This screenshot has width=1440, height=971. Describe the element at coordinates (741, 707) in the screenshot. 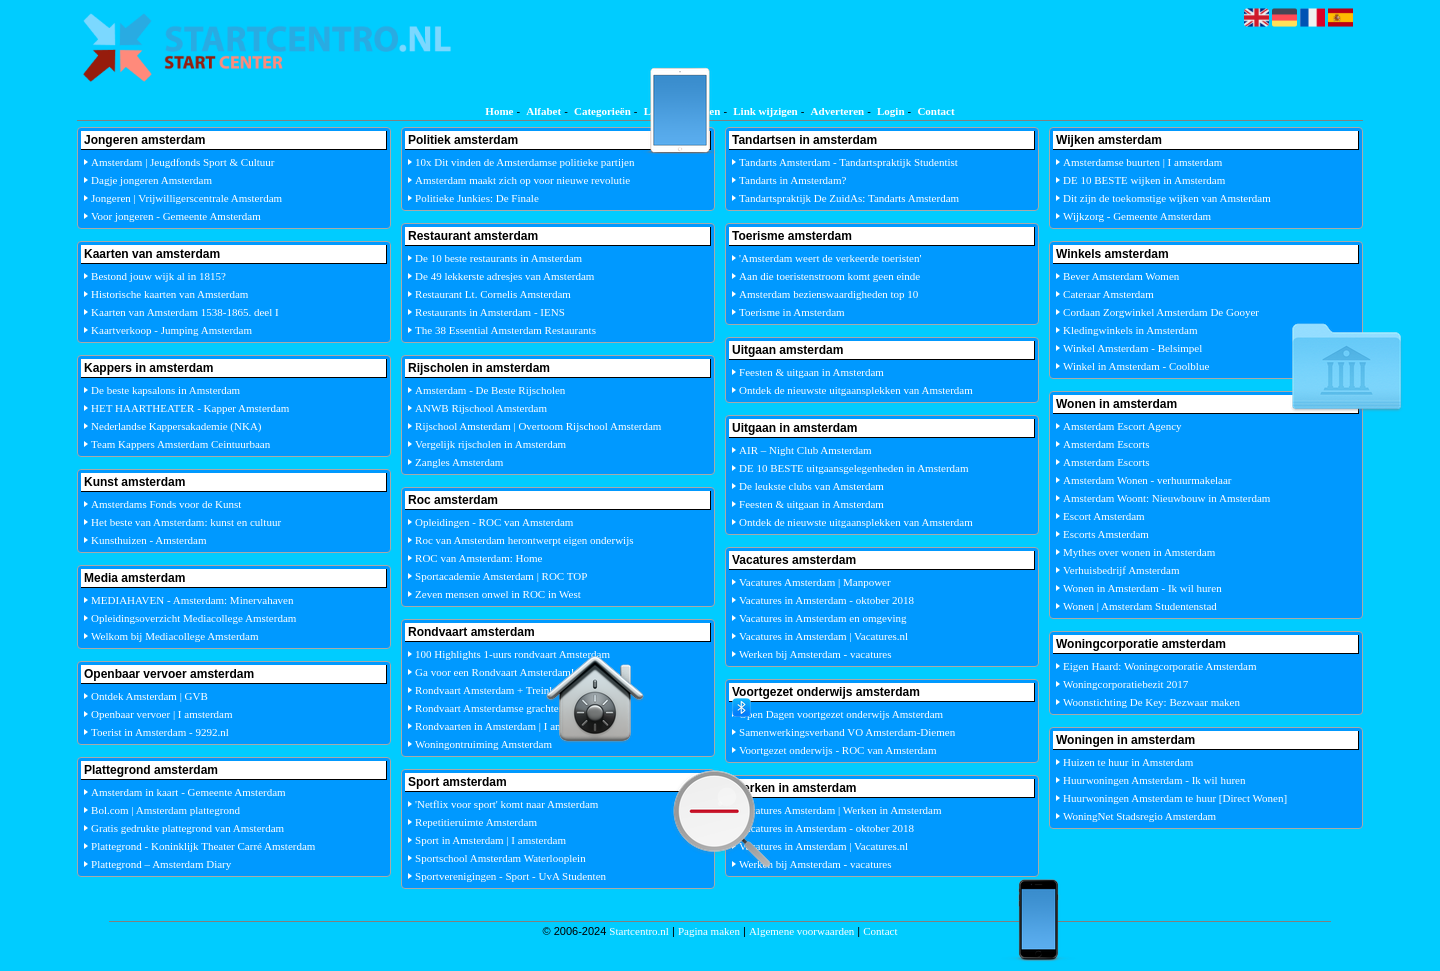

I see `toggle bluetooth connectivity on or off` at that location.